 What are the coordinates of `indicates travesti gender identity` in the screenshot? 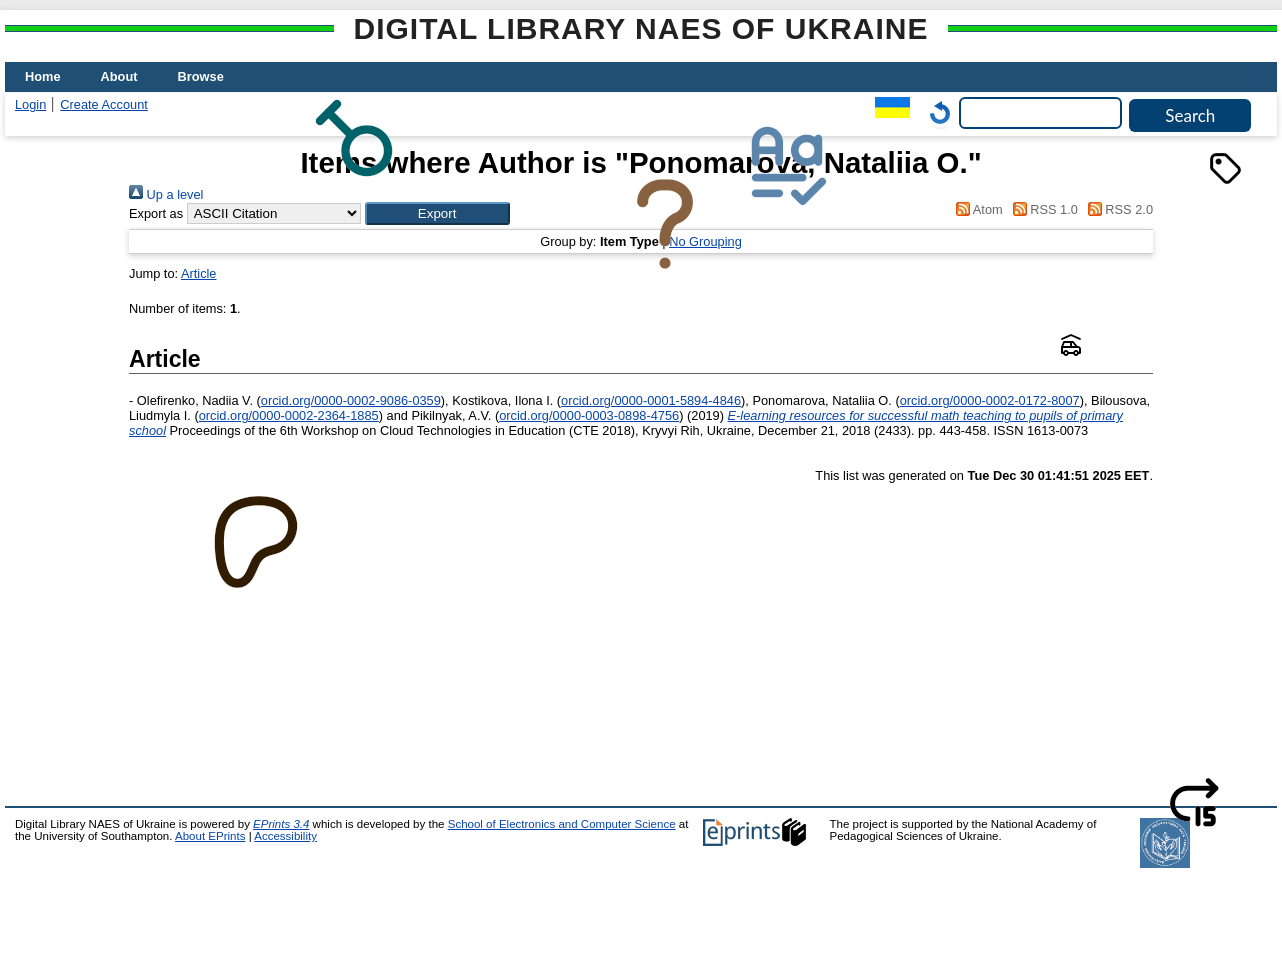 It's located at (354, 138).